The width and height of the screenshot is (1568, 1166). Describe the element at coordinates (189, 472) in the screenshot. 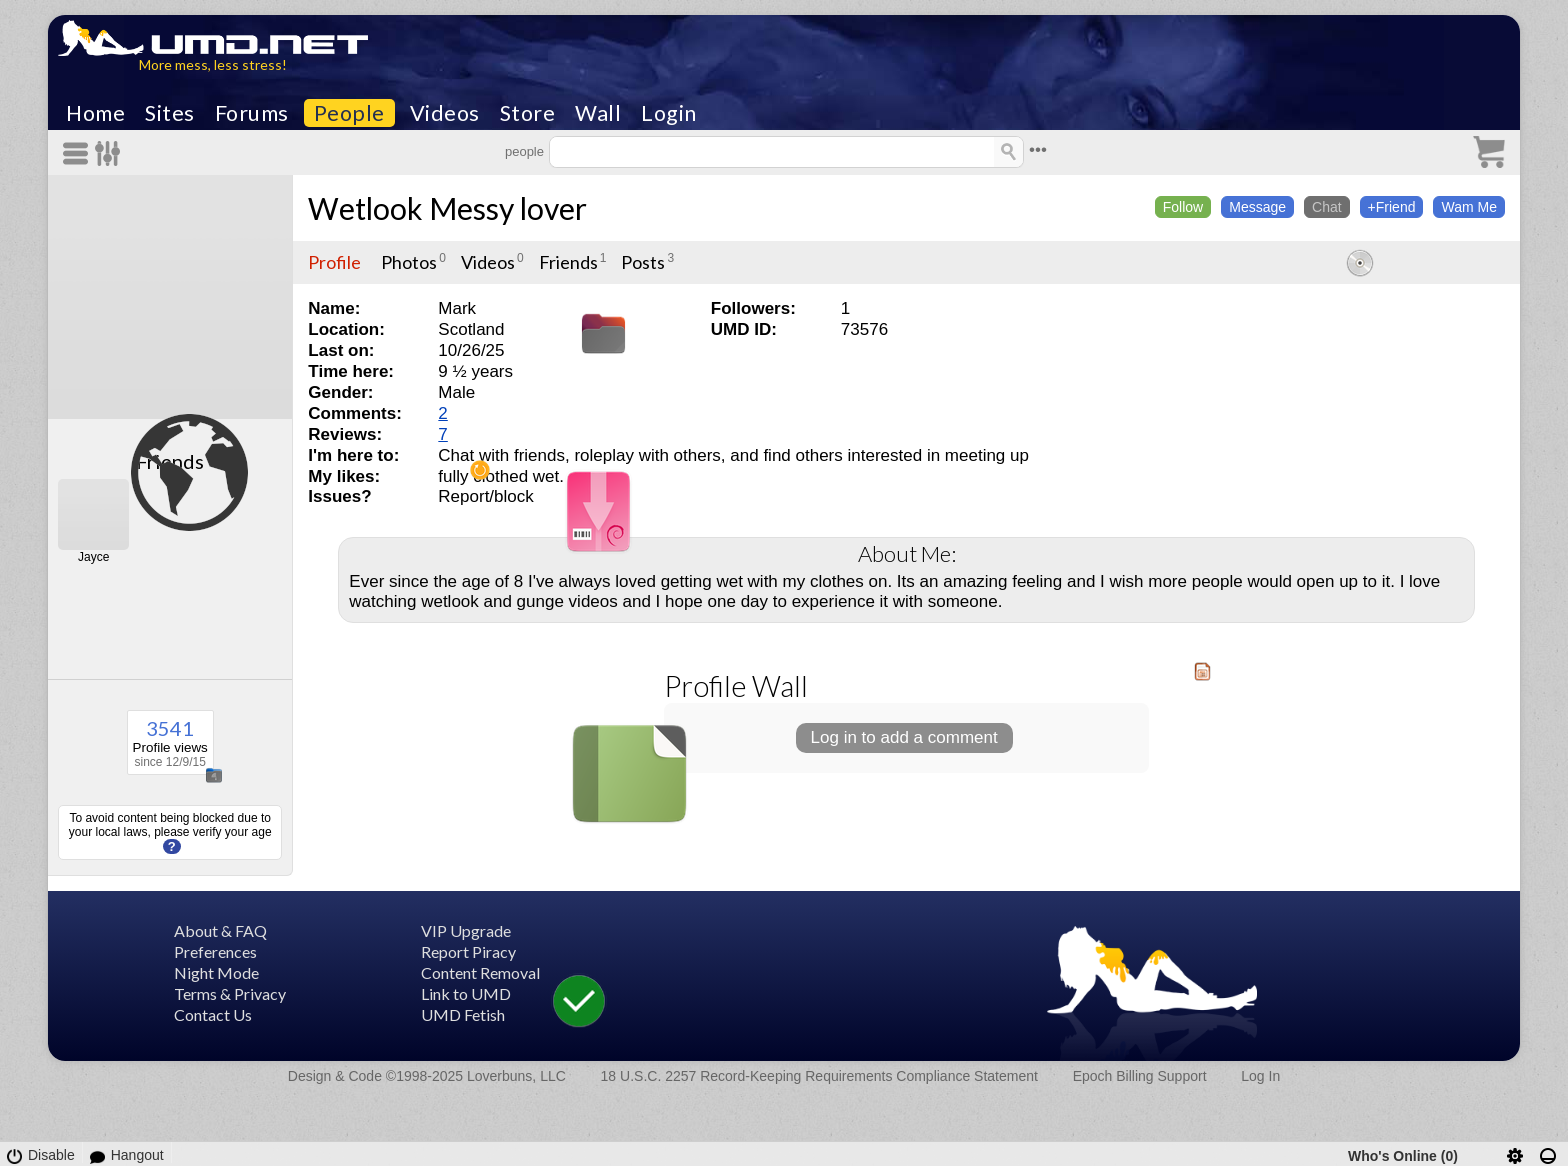

I see `access software sources and repository settings` at that location.